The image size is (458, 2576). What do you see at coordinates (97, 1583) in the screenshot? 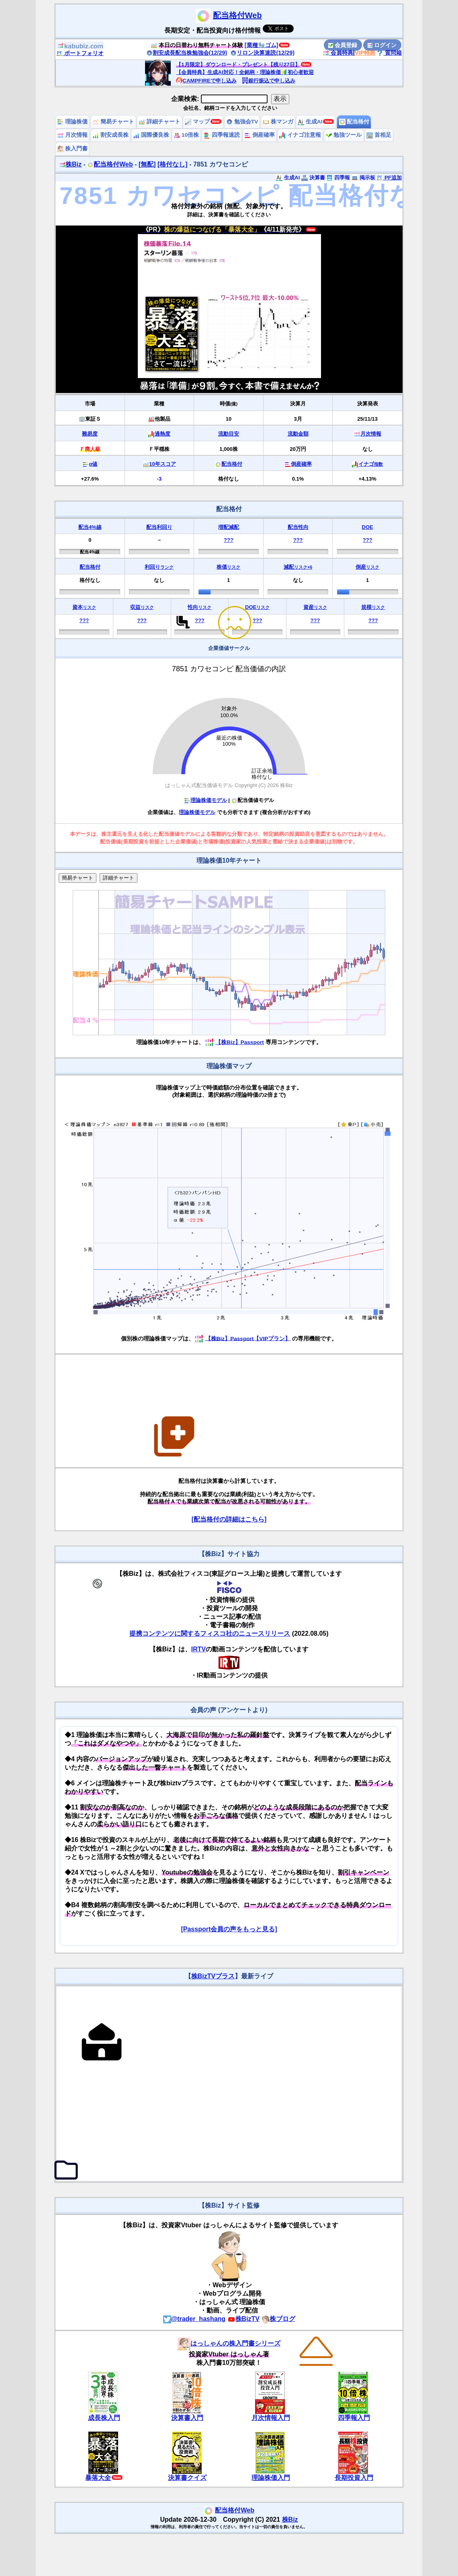
I see `access music or audio library` at bounding box center [97, 1583].